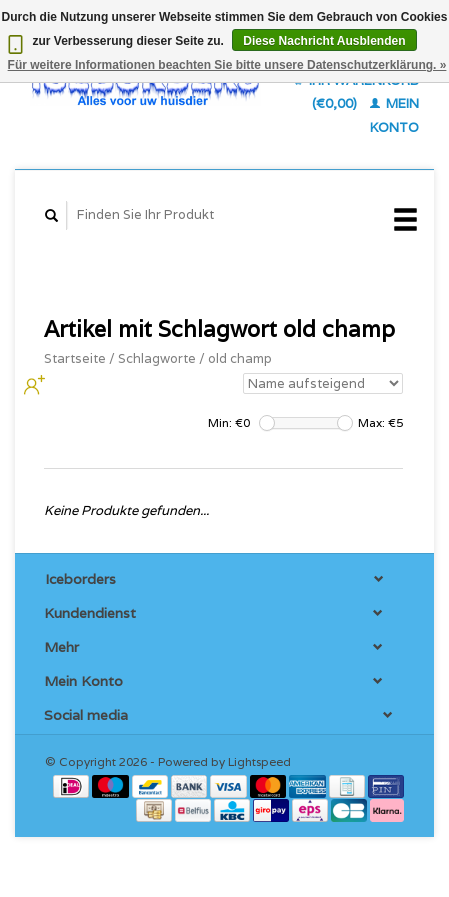  Describe the element at coordinates (15, 44) in the screenshot. I see `switch to mobile view` at that location.